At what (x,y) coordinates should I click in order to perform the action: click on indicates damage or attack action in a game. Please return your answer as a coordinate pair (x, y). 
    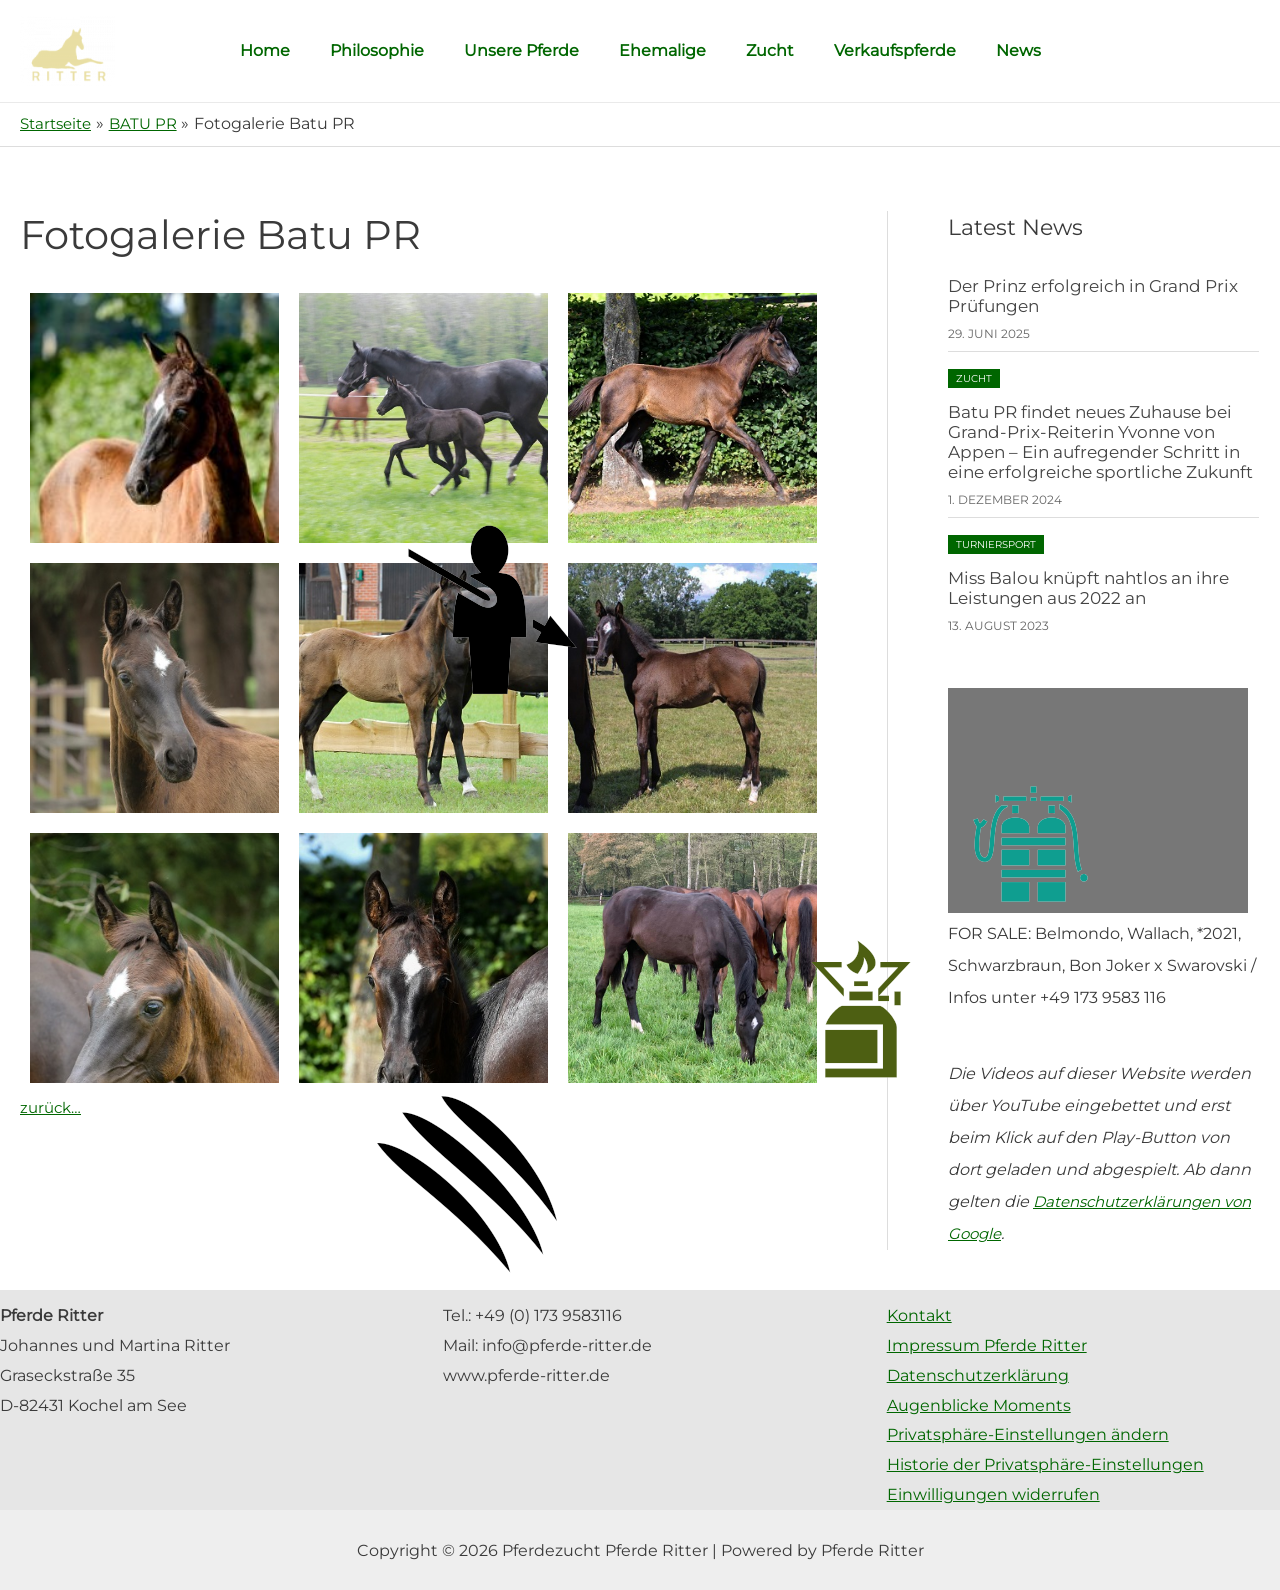
    Looking at the image, I should click on (467, 1184).